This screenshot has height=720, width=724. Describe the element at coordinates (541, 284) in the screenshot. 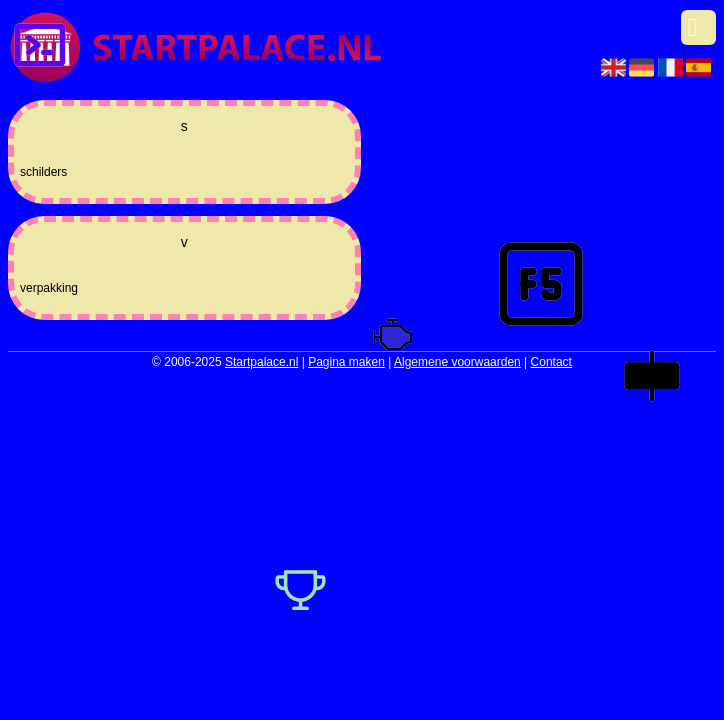

I see `refresh or reload the current page` at that location.